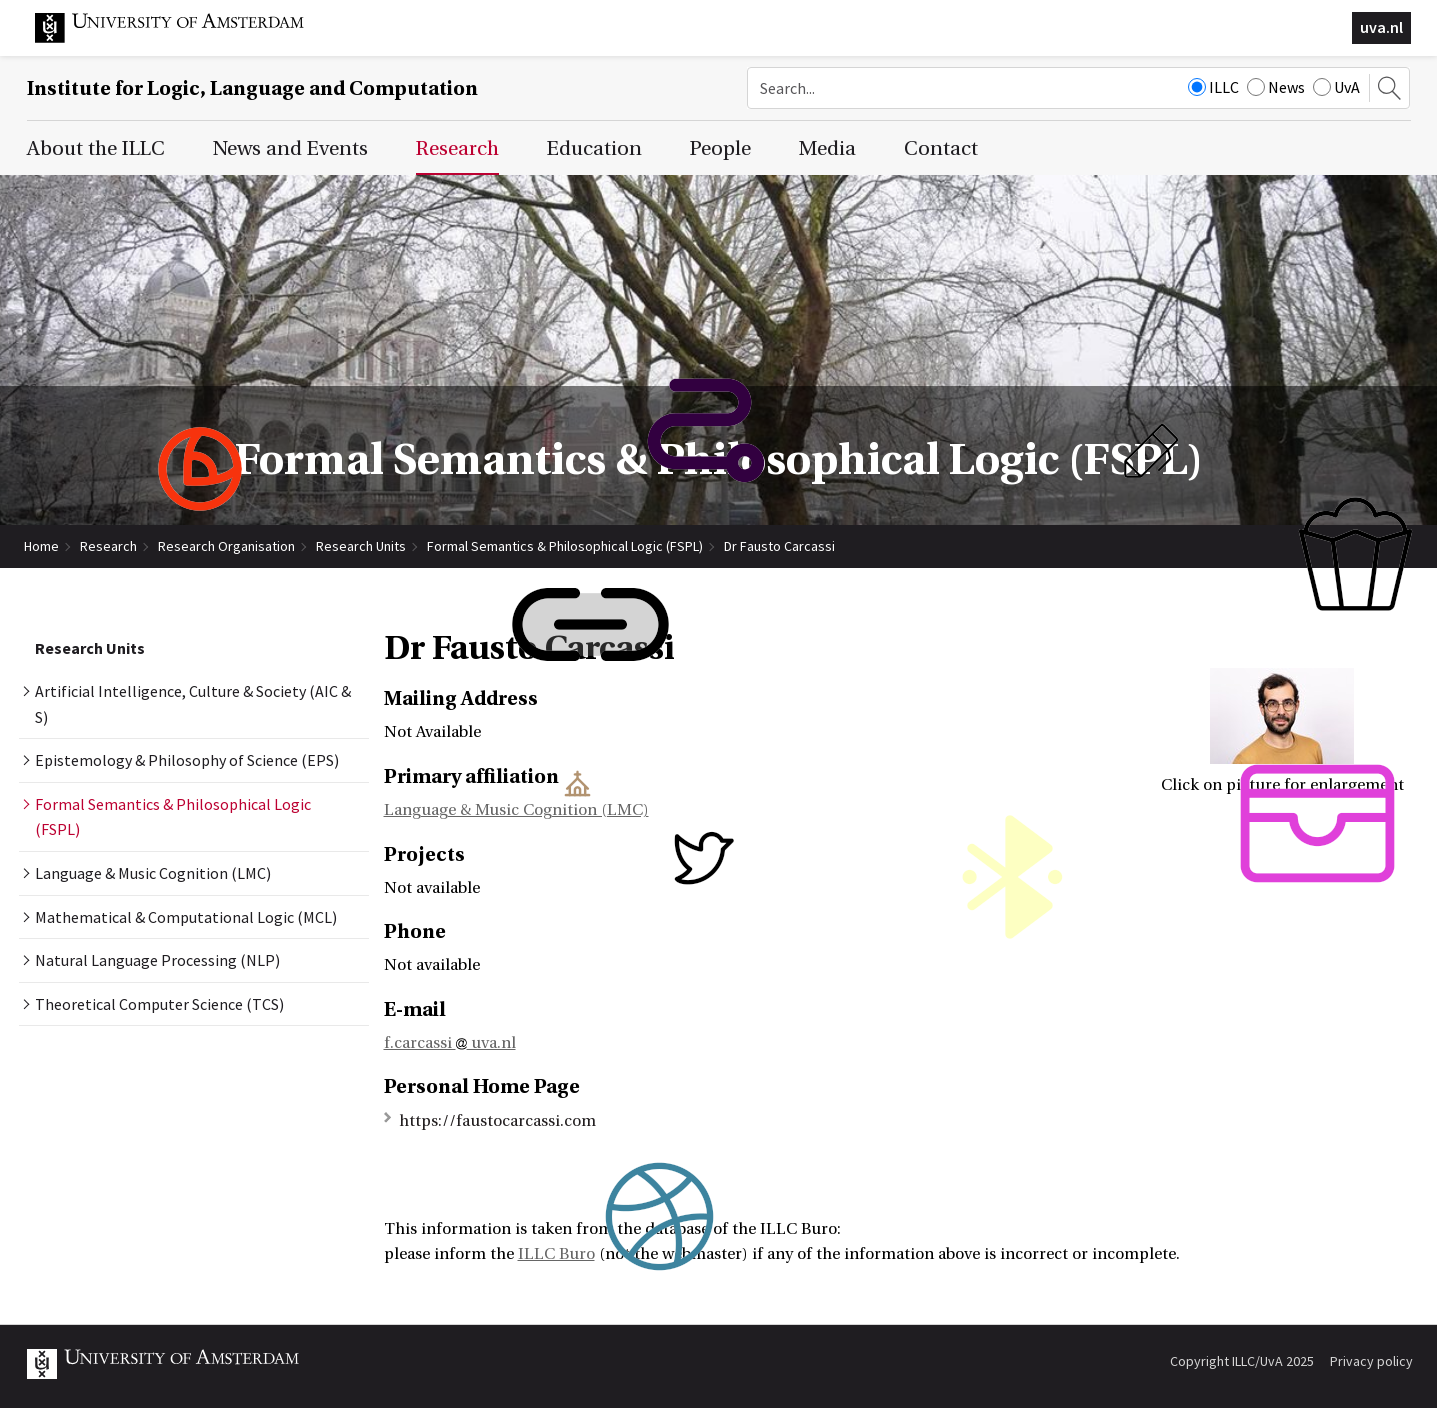 The image size is (1437, 1408). Describe the element at coordinates (577, 783) in the screenshot. I see `view nearby churches or places of worship` at that location.